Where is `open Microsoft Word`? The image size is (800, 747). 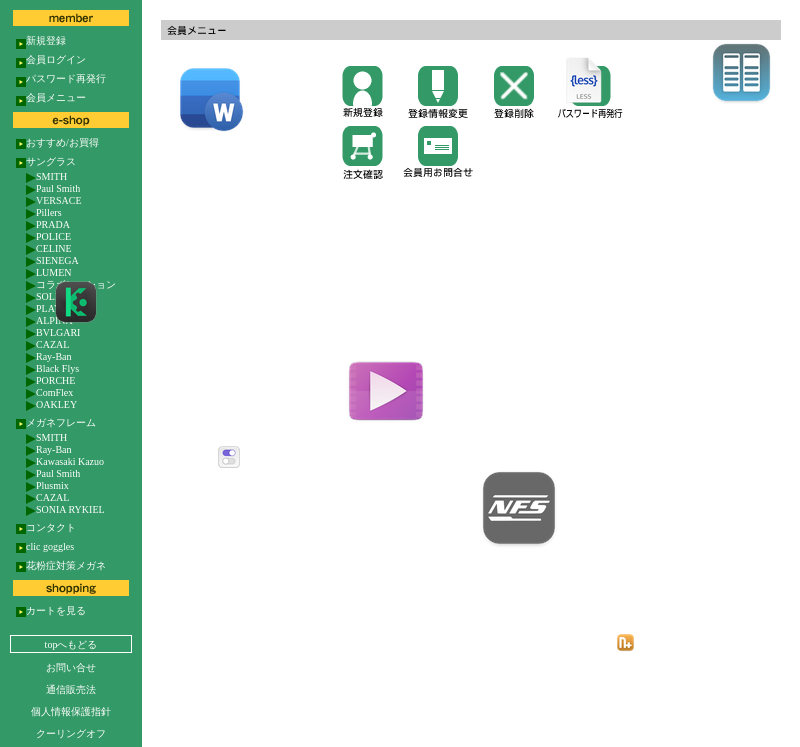 open Microsoft Word is located at coordinates (210, 98).